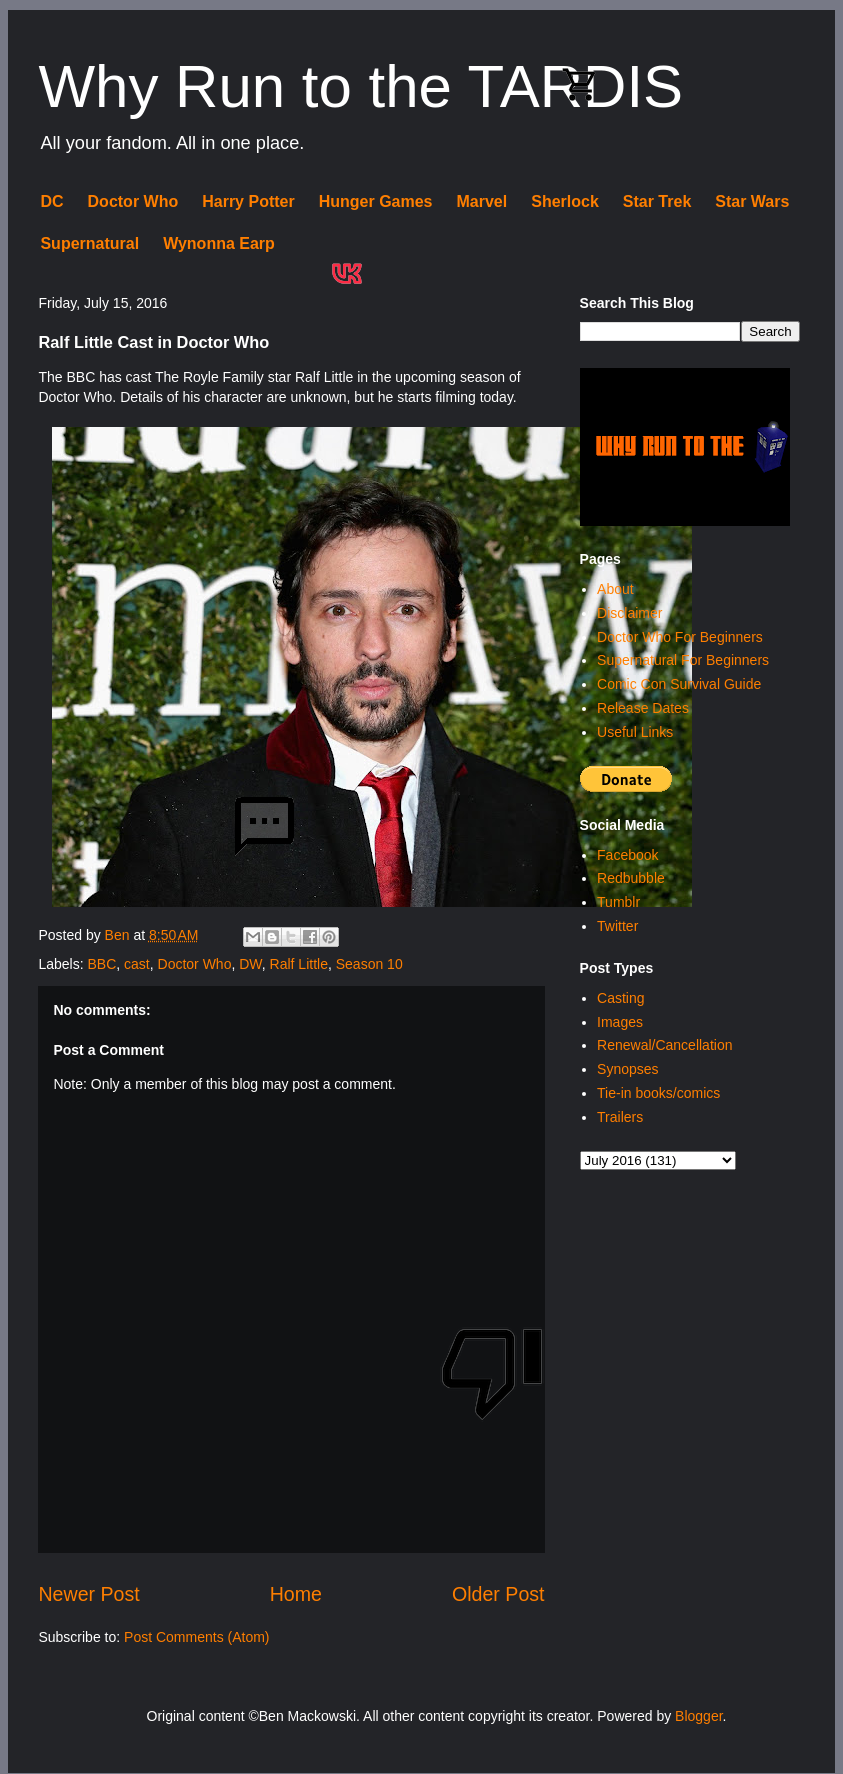  What do you see at coordinates (347, 273) in the screenshot?
I see `open VK social network` at bounding box center [347, 273].